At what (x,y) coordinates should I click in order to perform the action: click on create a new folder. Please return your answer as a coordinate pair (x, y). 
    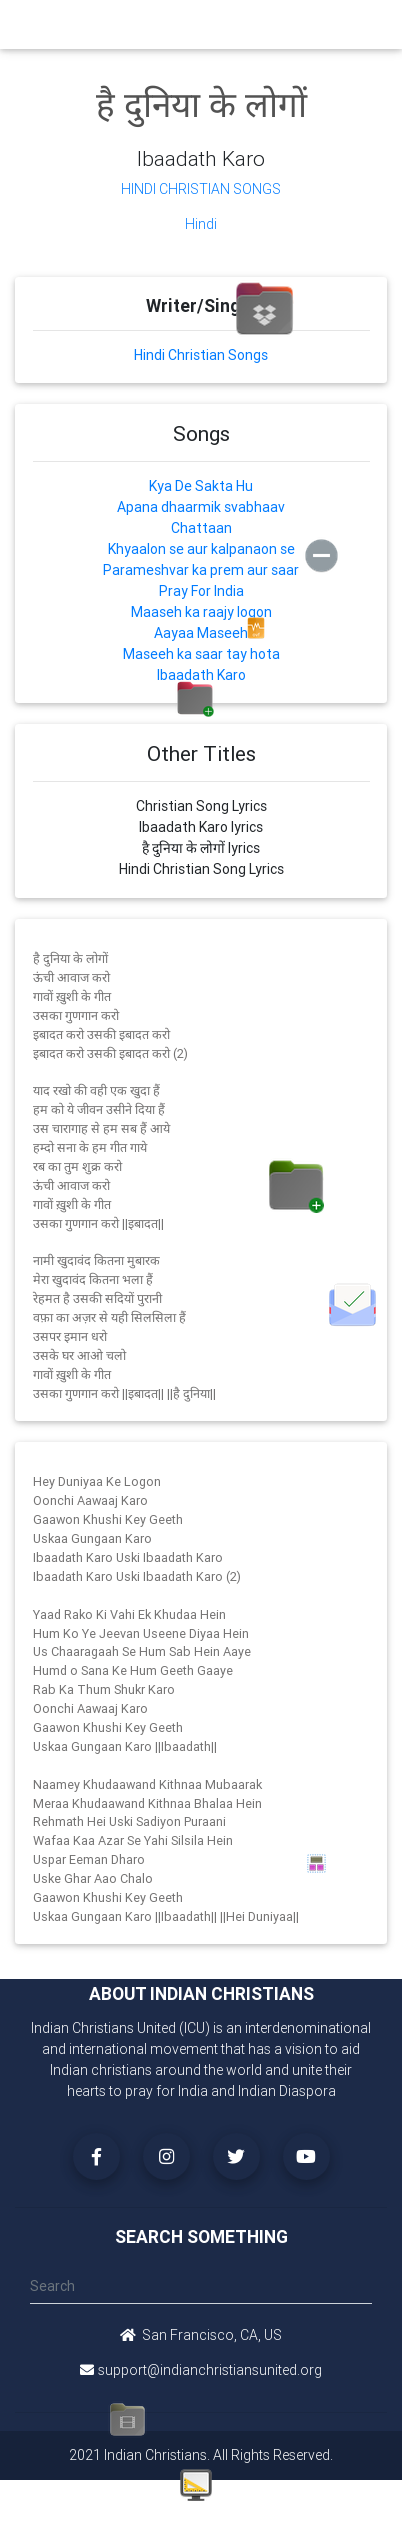
    Looking at the image, I should click on (195, 698).